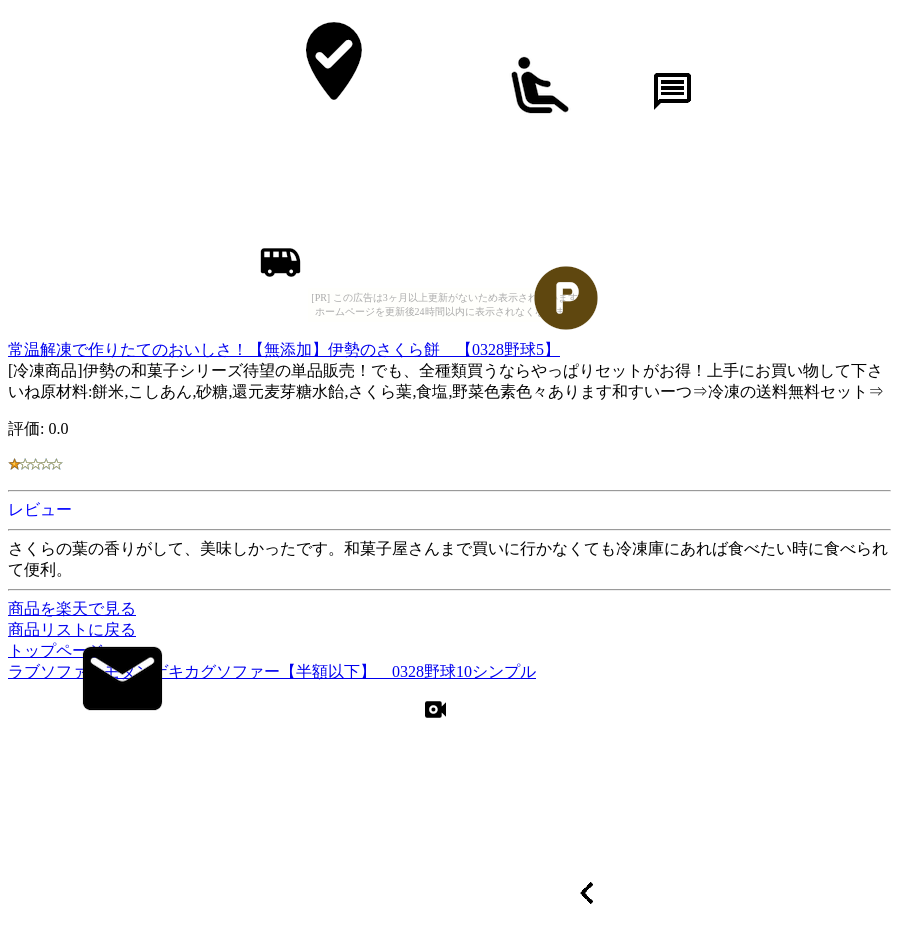 The height and width of the screenshot is (941, 899). I want to click on start recording a video, so click(435, 709).